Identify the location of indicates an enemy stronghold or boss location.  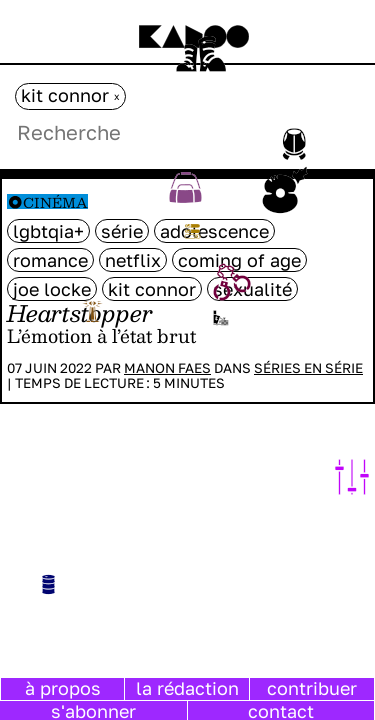
(92, 311).